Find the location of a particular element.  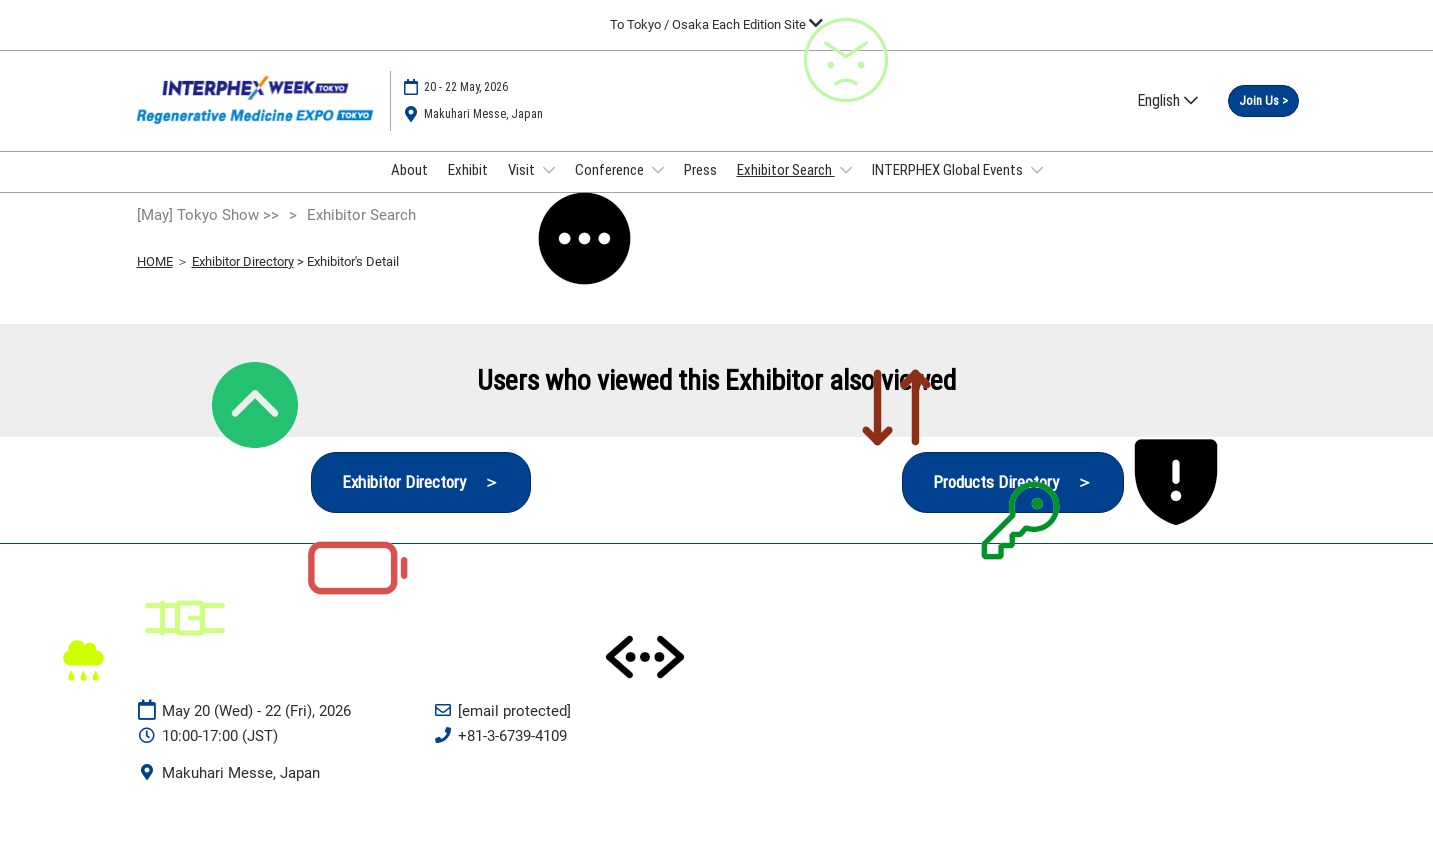

code is currently processing or compiling is located at coordinates (645, 657).